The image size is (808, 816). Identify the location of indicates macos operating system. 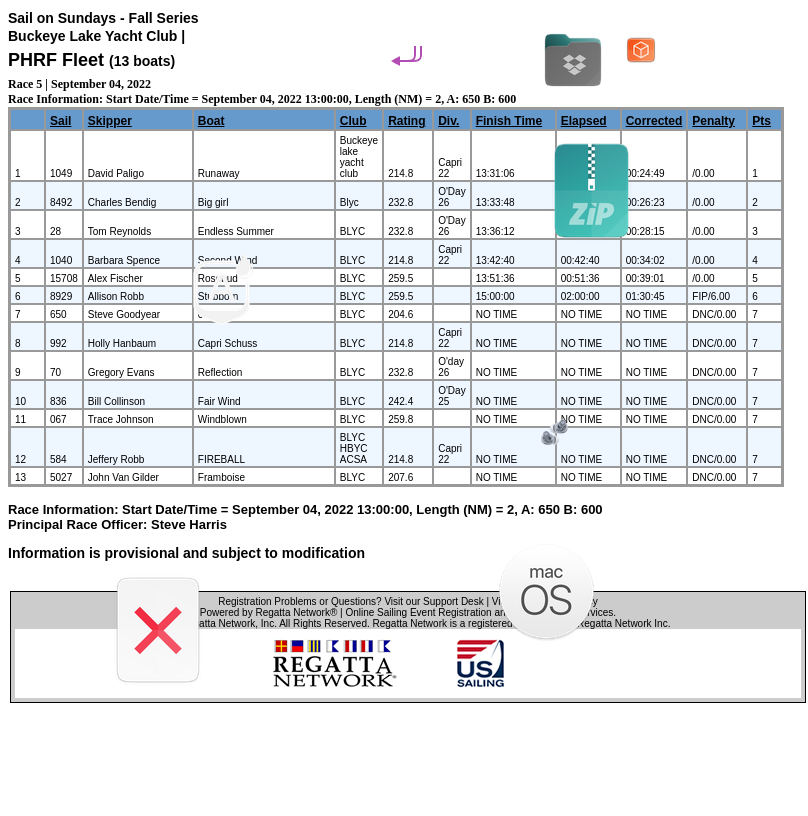
(546, 591).